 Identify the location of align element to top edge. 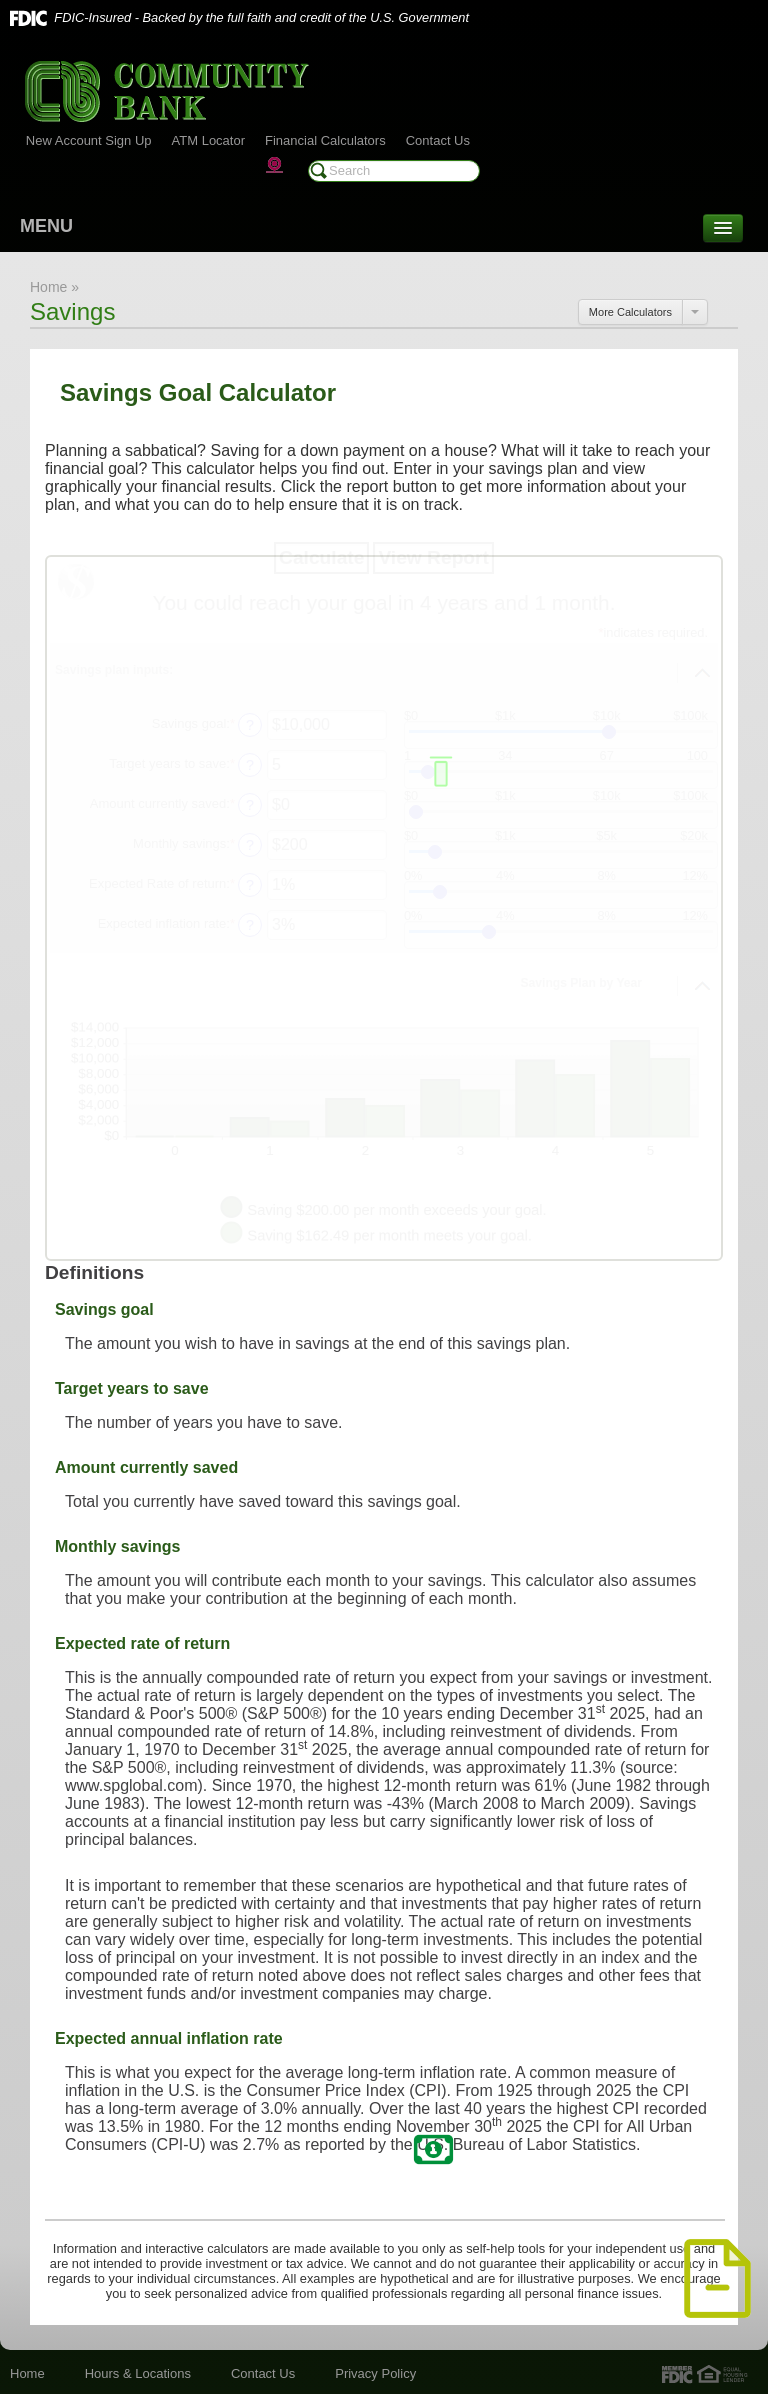
(441, 771).